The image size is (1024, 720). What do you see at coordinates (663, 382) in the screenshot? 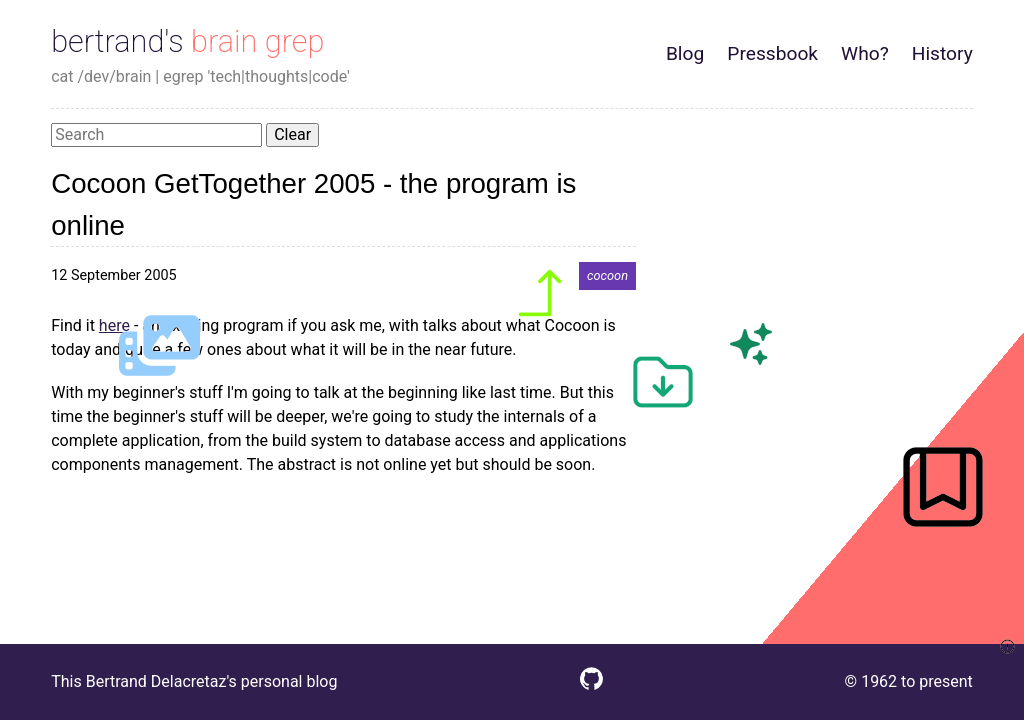
I see `download files to folder` at bounding box center [663, 382].